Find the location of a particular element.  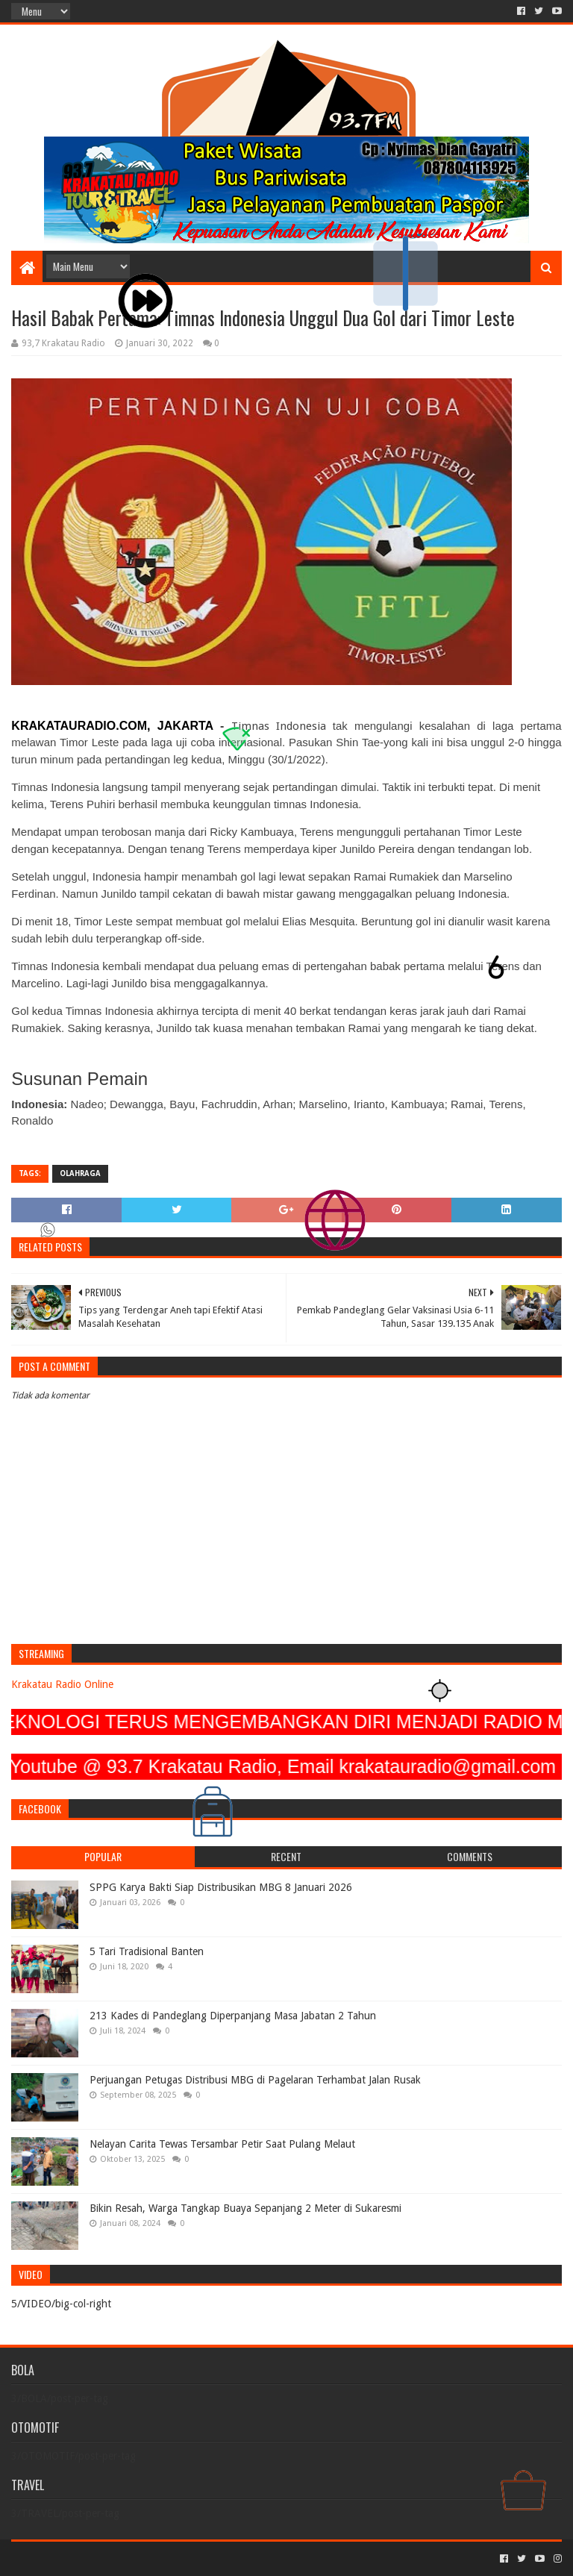

access current location is located at coordinates (439, 1690).